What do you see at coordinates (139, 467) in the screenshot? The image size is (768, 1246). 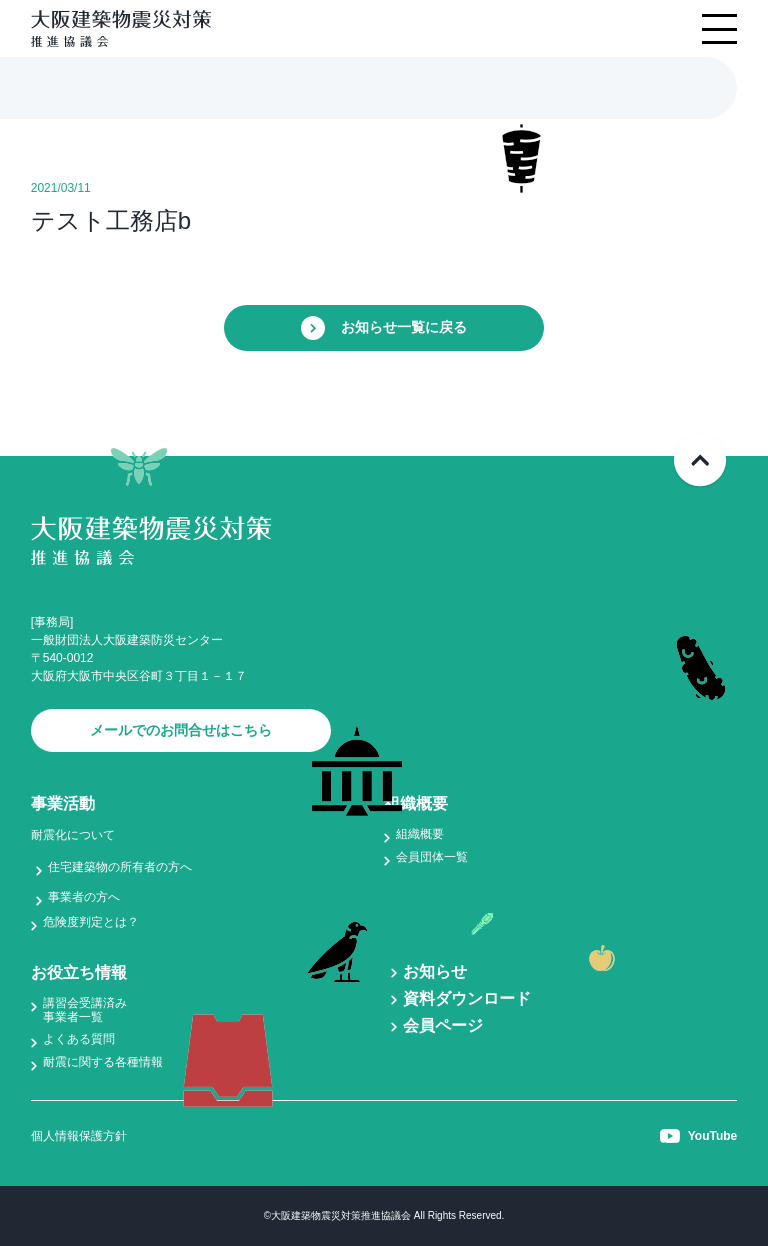 I see `cicada or insect-themed game element` at bounding box center [139, 467].